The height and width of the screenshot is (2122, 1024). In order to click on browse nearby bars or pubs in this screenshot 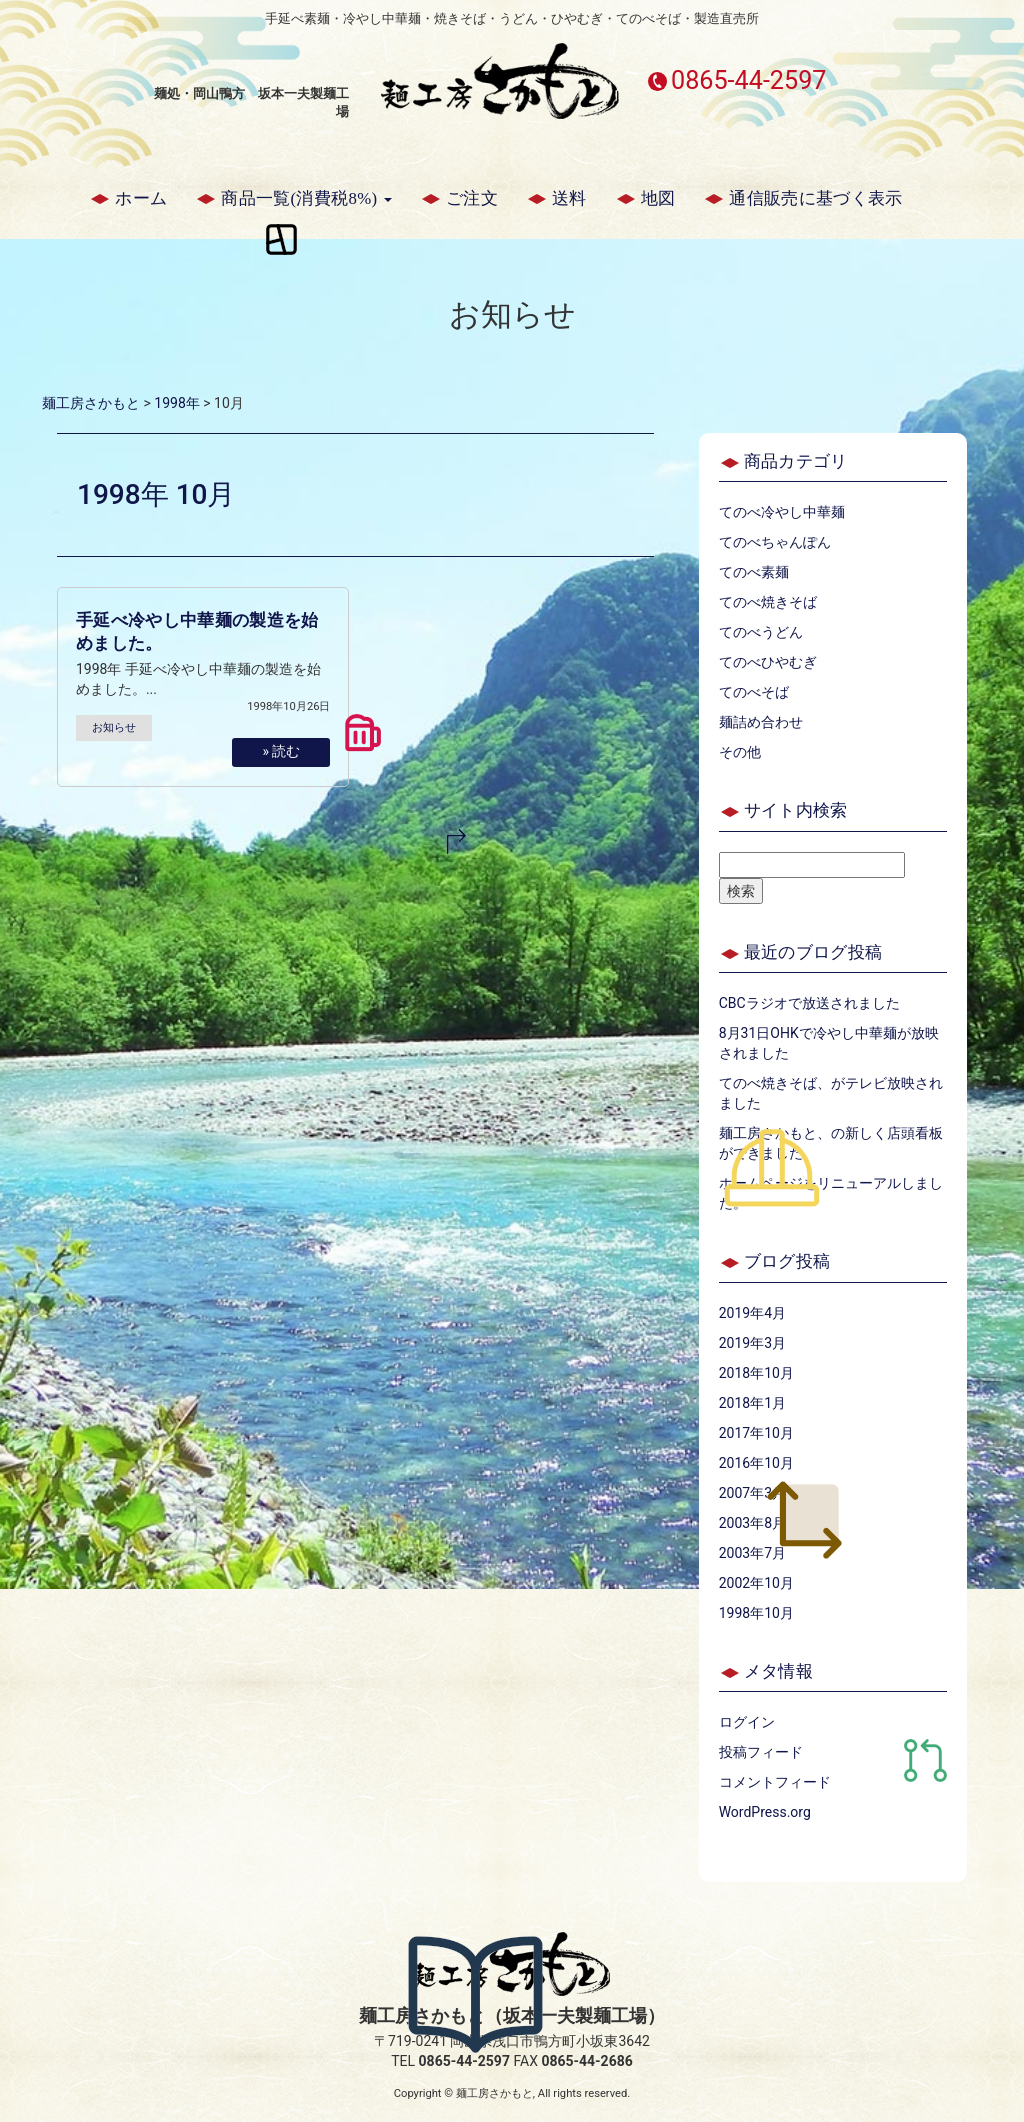, I will do `click(361, 734)`.